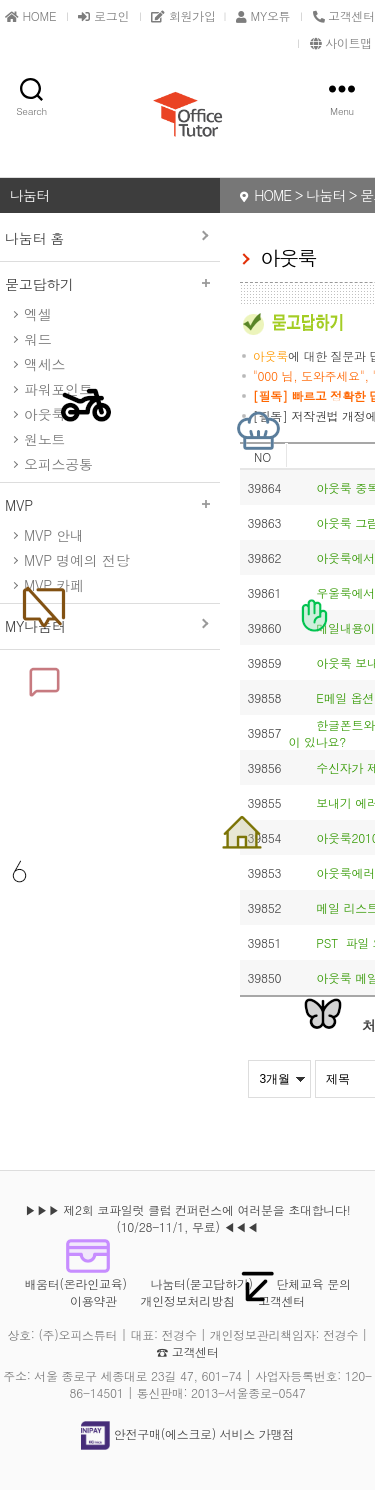 The width and height of the screenshot is (375, 1490). What do you see at coordinates (314, 615) in the screenshot?
I see `stop or pause an action` at bounding box center [314, 615].